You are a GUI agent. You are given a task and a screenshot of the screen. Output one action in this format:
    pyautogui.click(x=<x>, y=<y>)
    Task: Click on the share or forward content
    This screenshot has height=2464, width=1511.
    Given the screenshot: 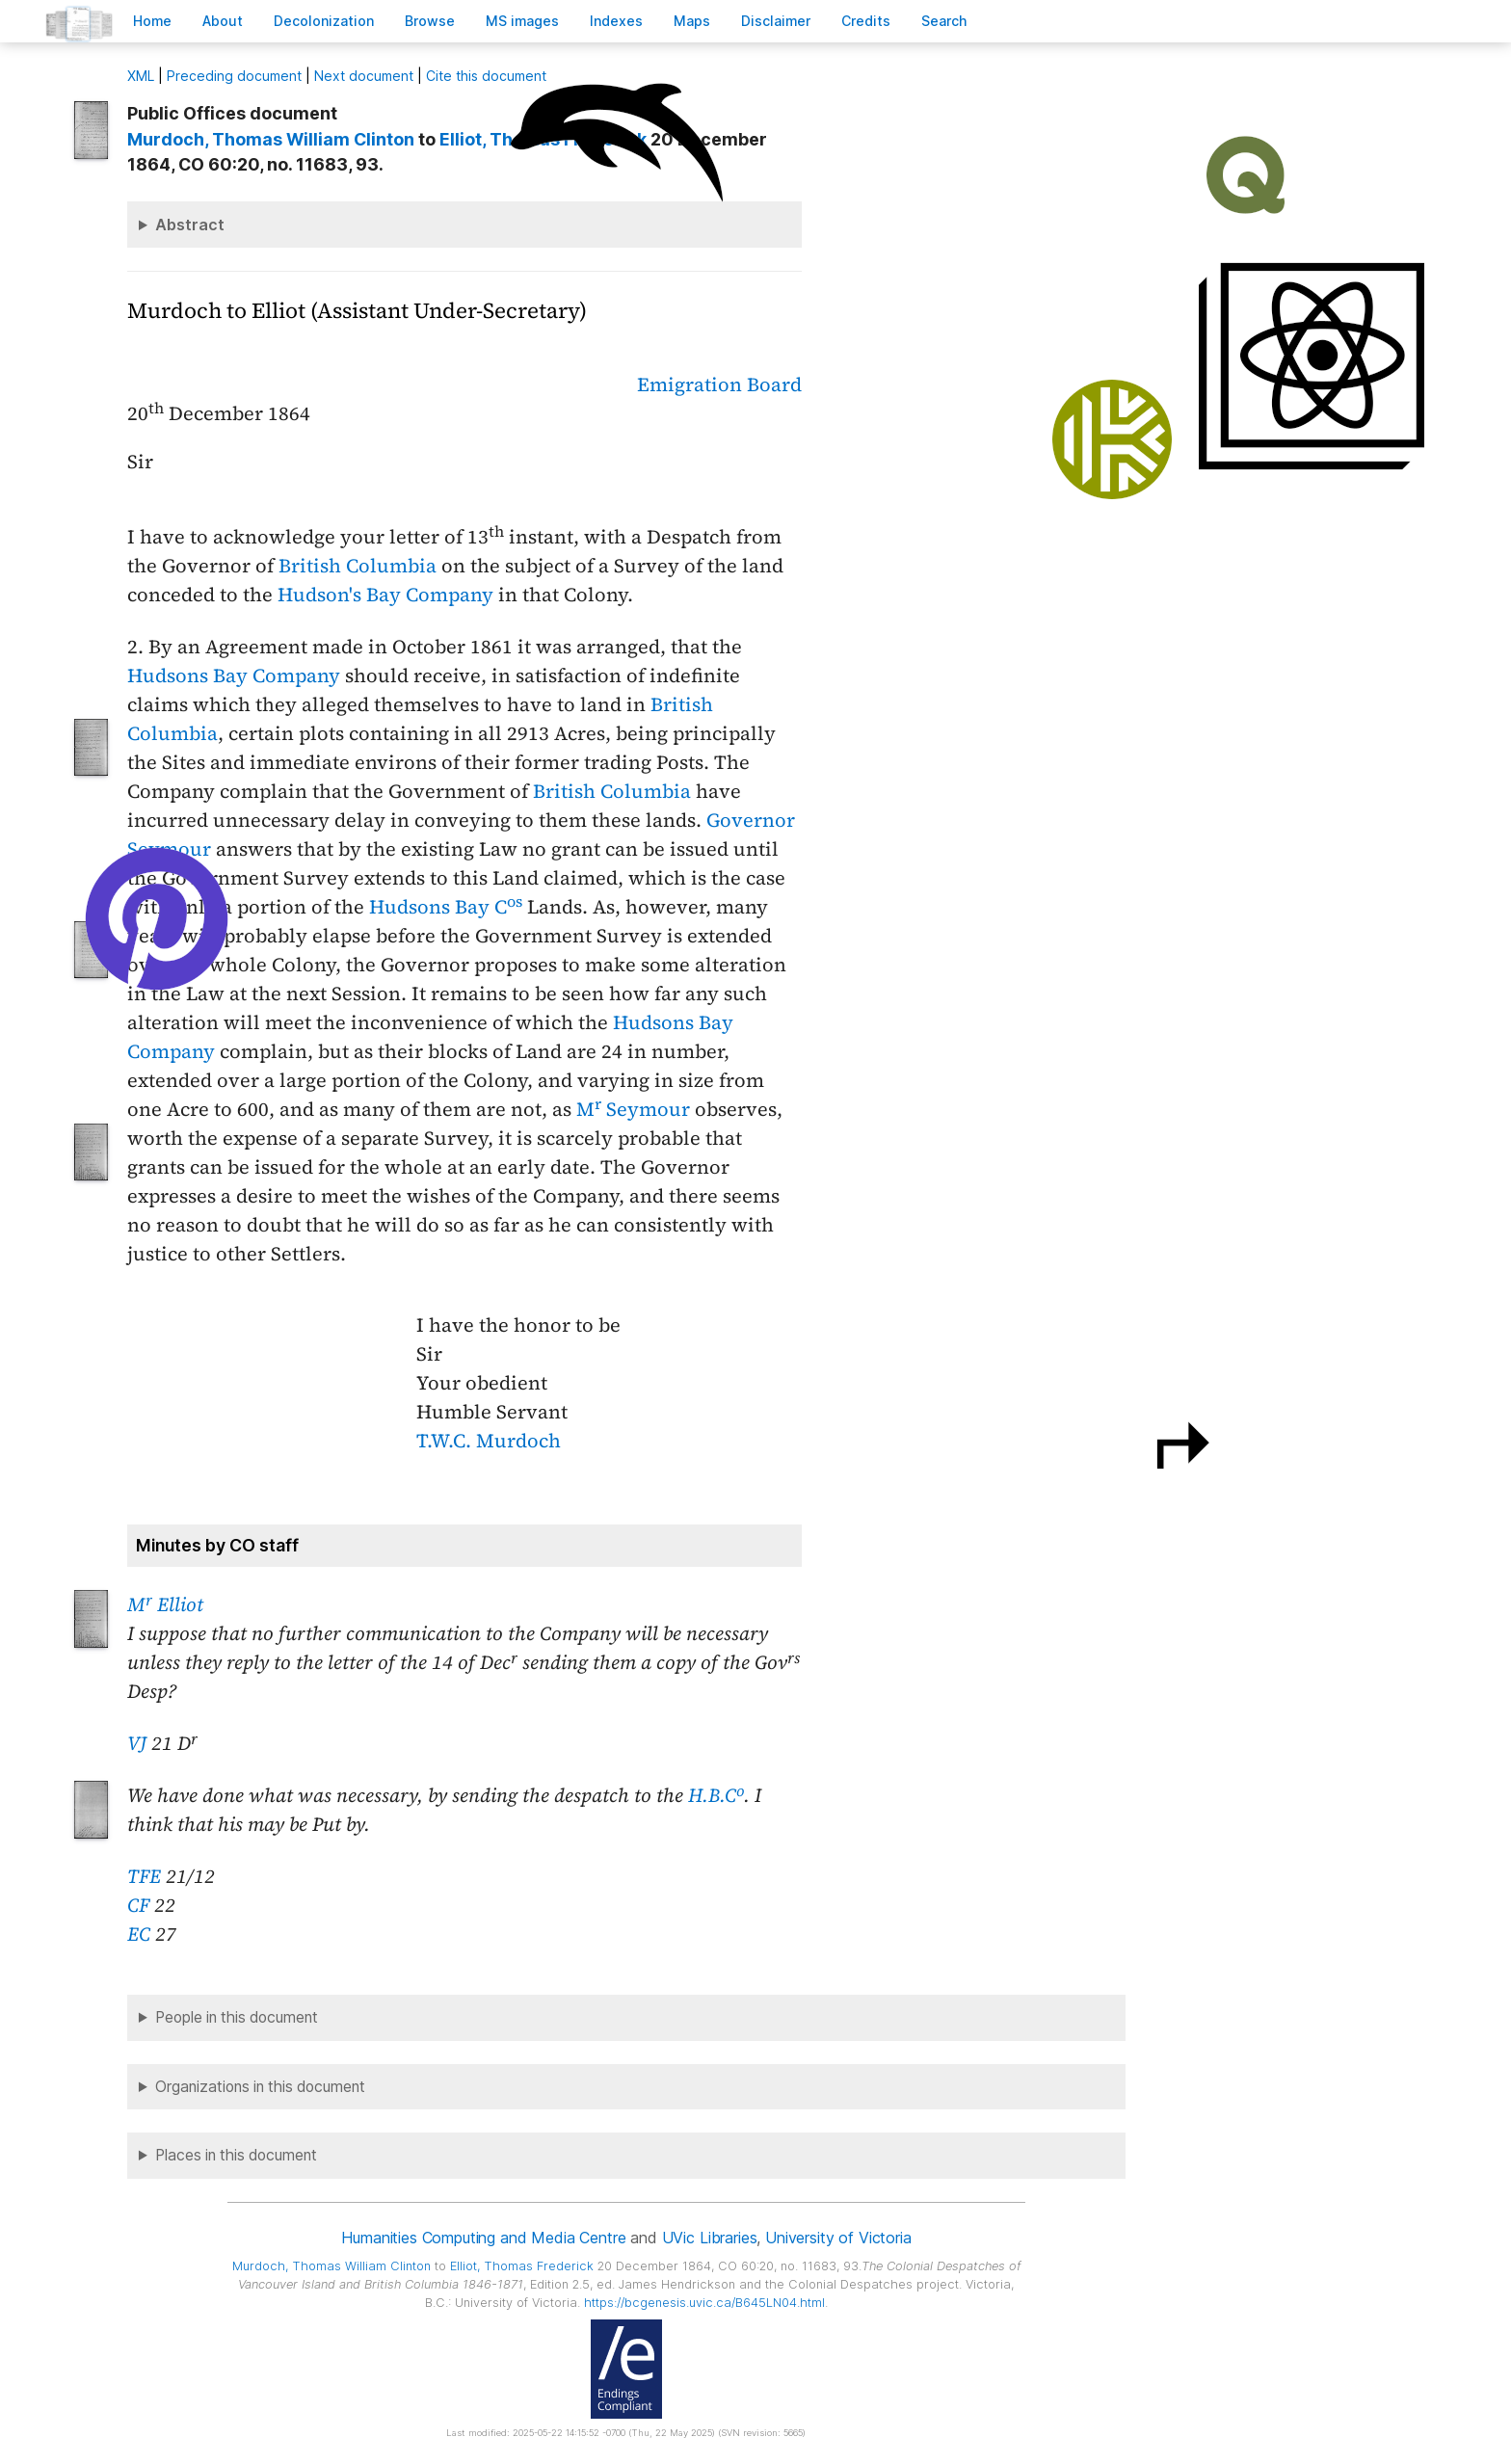 What is the action you would take?
    pyautogui.click(x=1180, y=1445)
    